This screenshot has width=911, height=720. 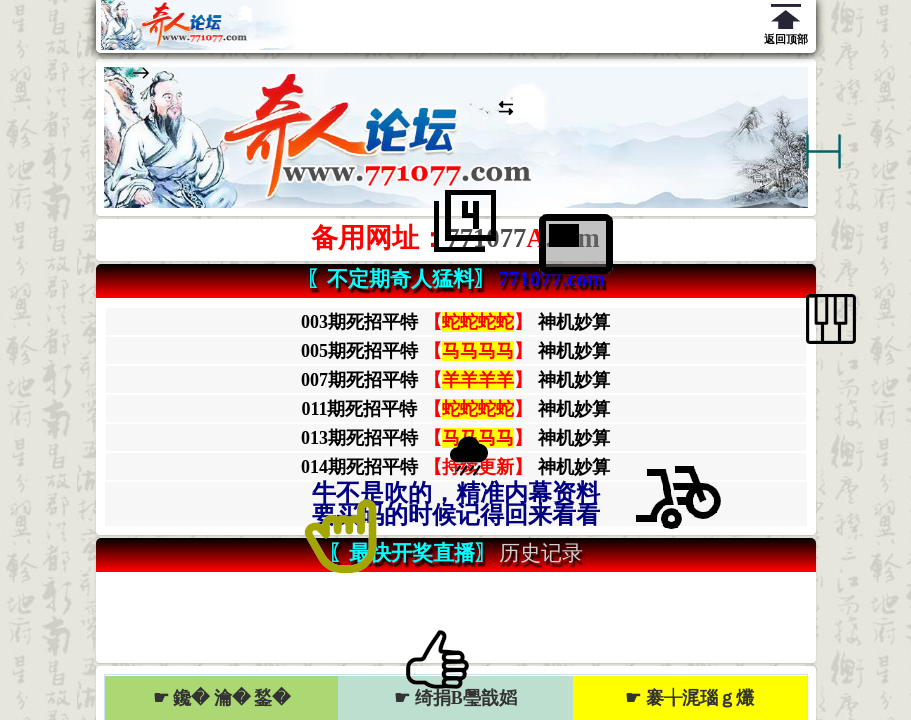 I want to click on pinky promise or commitment gesture, so click(x=341, y=530).